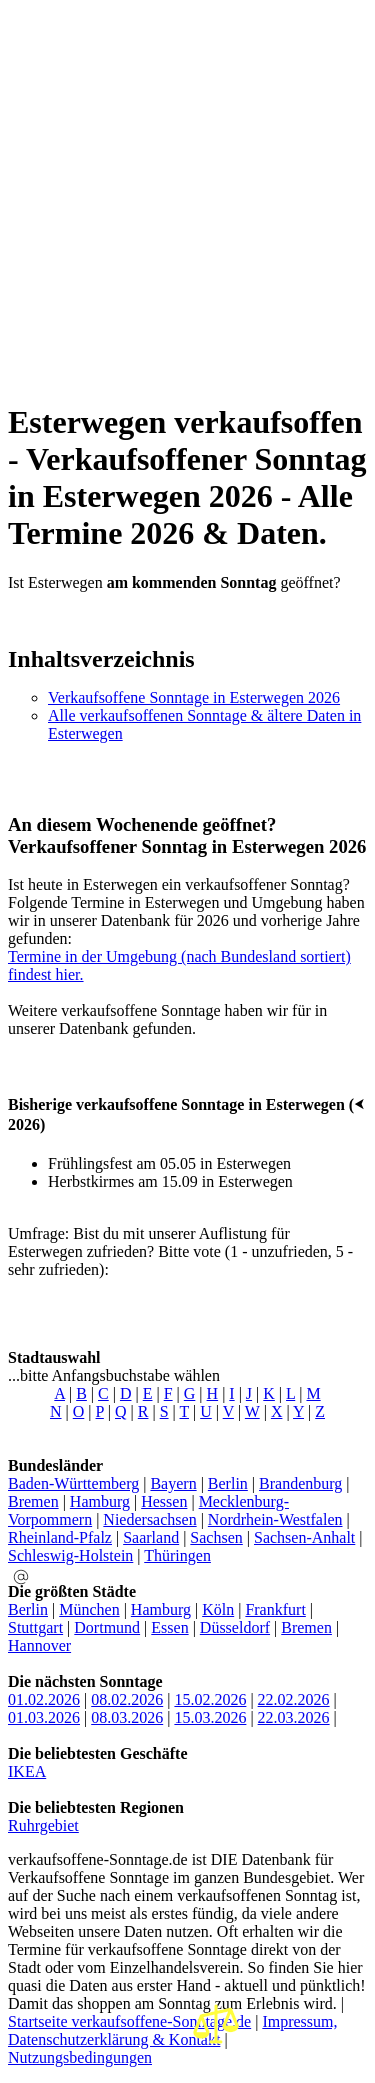 The width and height of the screenshot is (375, 2083). Describe the element at coordinates (21, 1577) in the screenshot. I see `enter or view email address` at that location.